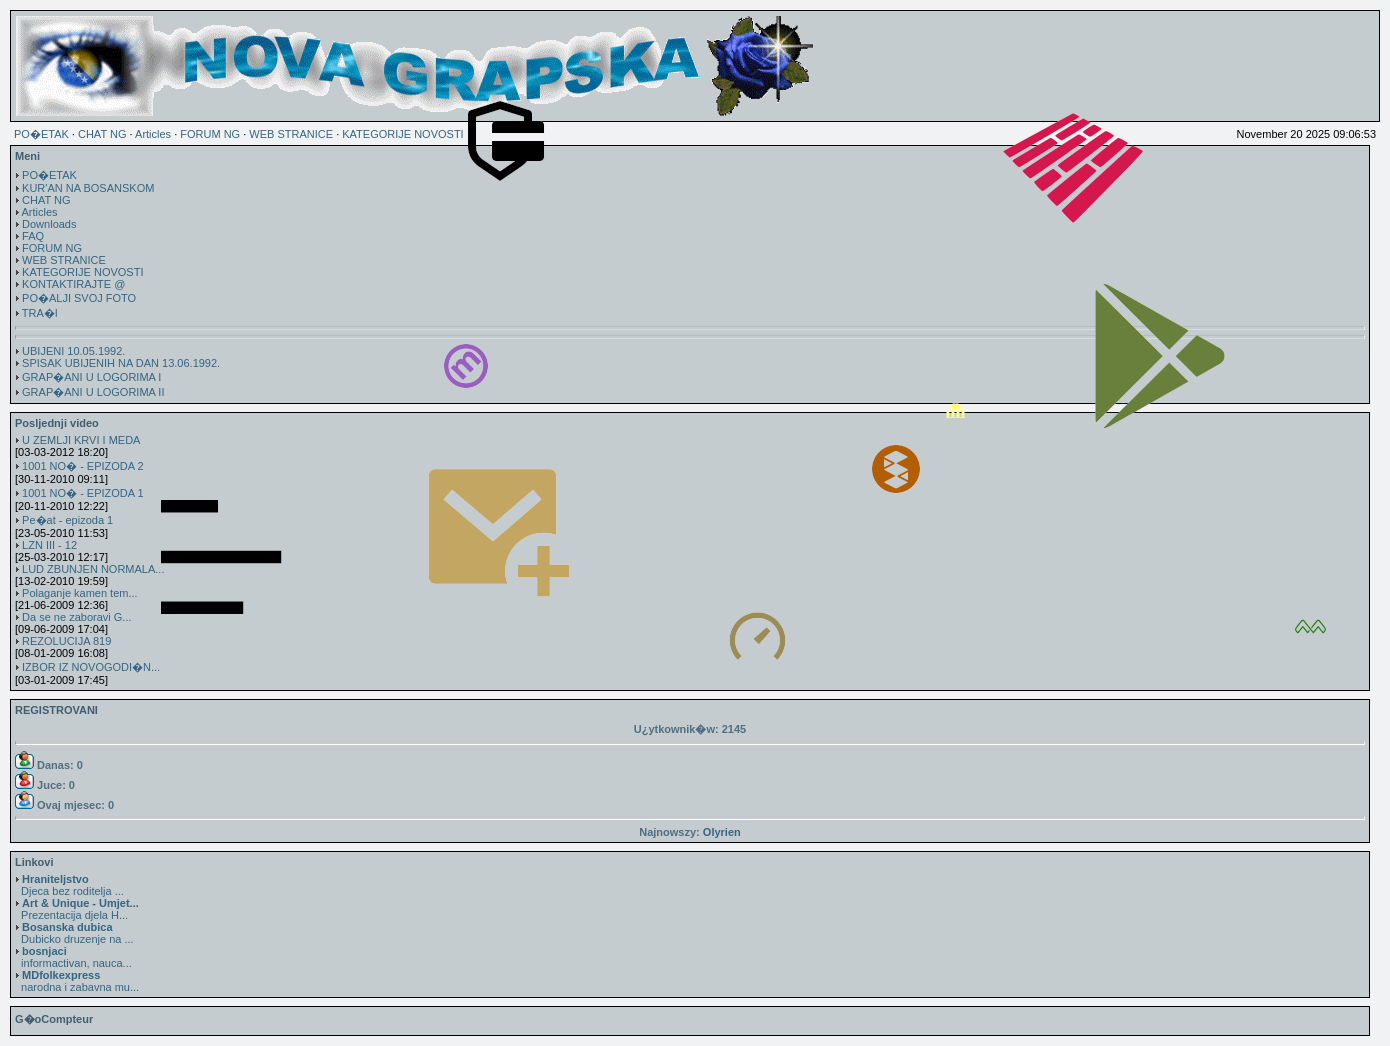  Describe the element at coordinates (218, 557) in the screenshot. I see `view horizontal bar chart data` at that location.